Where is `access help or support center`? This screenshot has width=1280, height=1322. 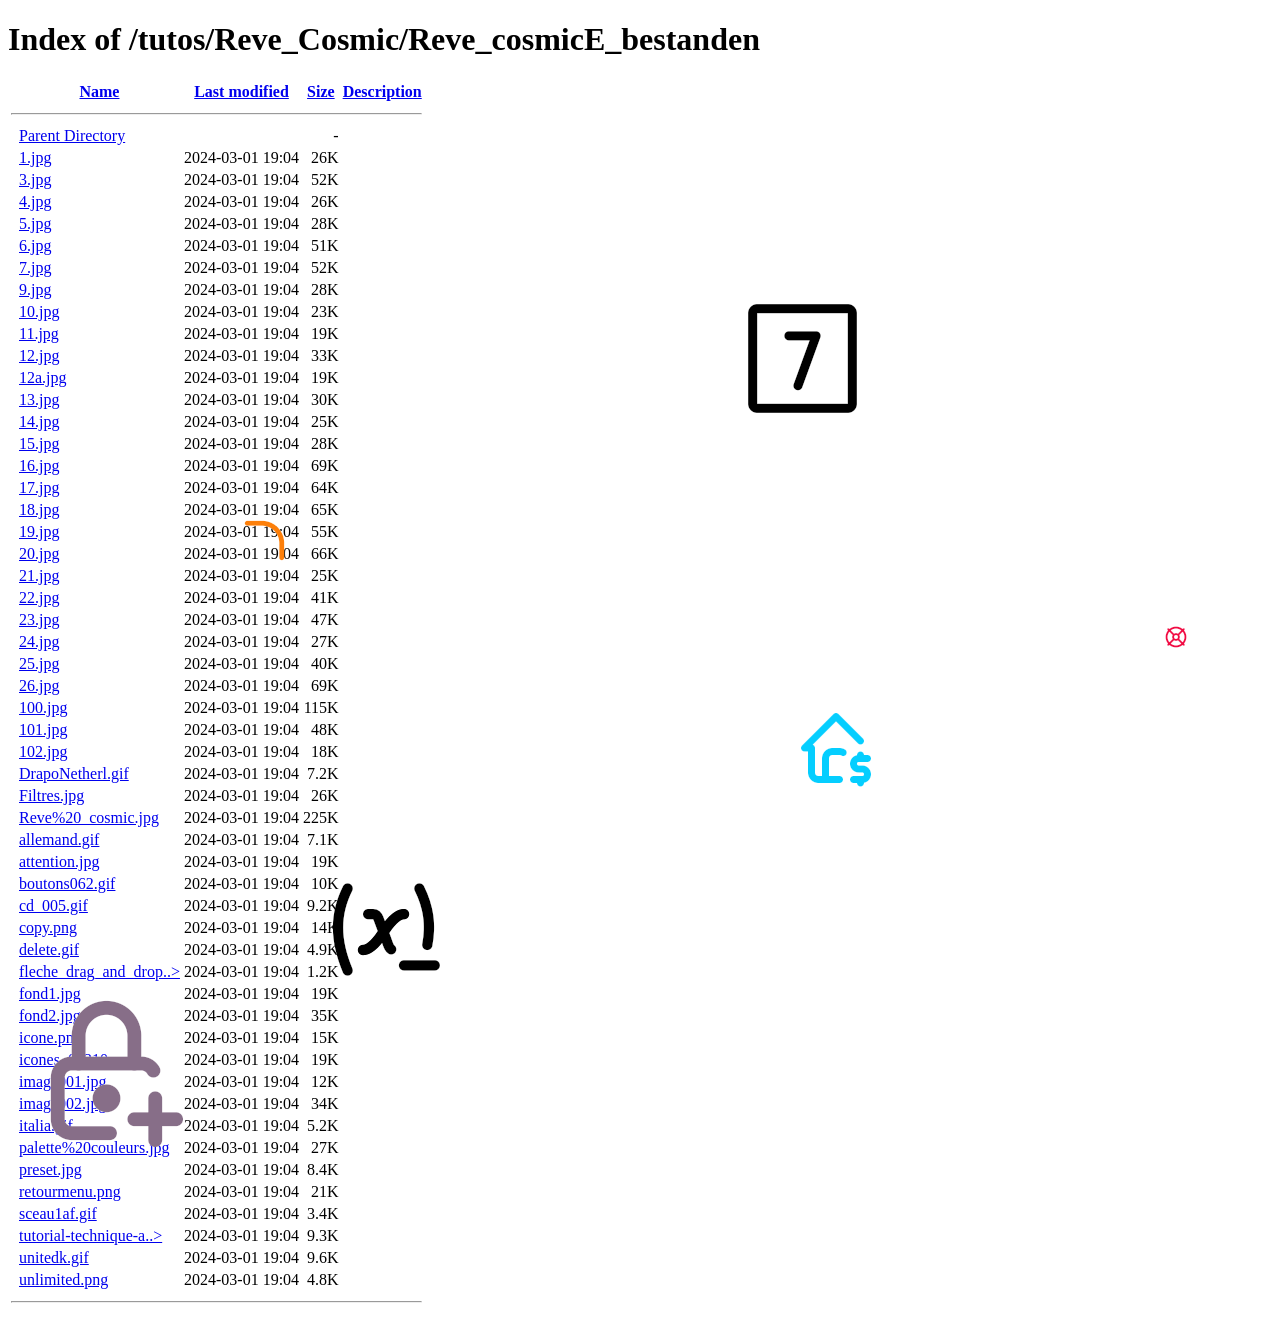 access help or support center is located at coordinates (1176, 637).